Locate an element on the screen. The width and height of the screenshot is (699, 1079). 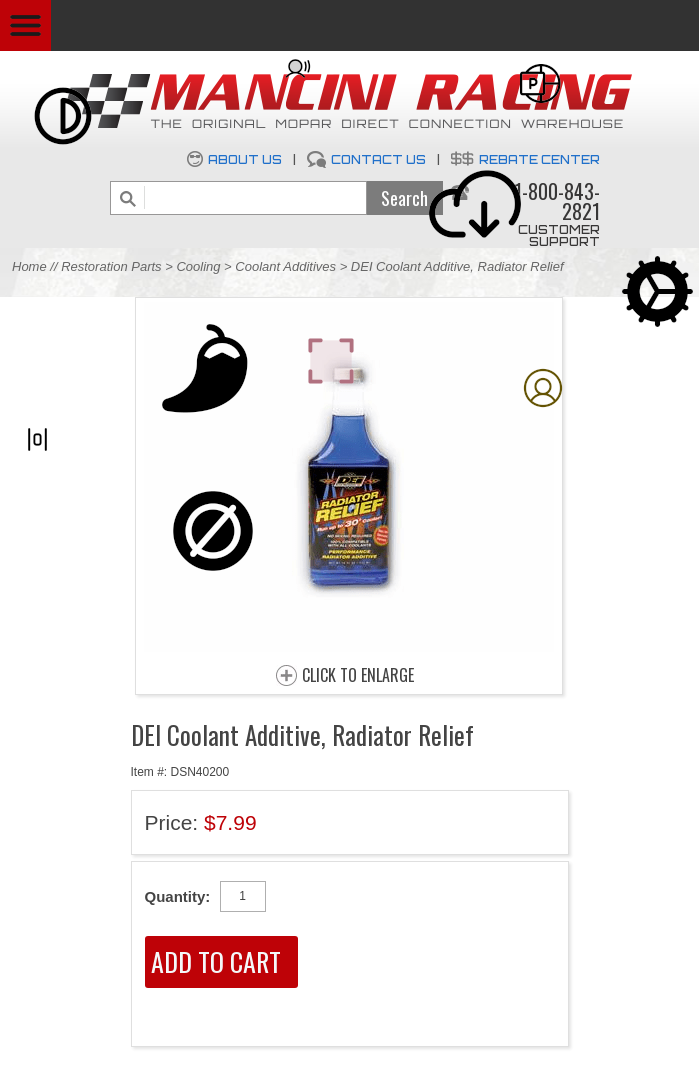
access settings or preferences is located at coordinates (657, 291).